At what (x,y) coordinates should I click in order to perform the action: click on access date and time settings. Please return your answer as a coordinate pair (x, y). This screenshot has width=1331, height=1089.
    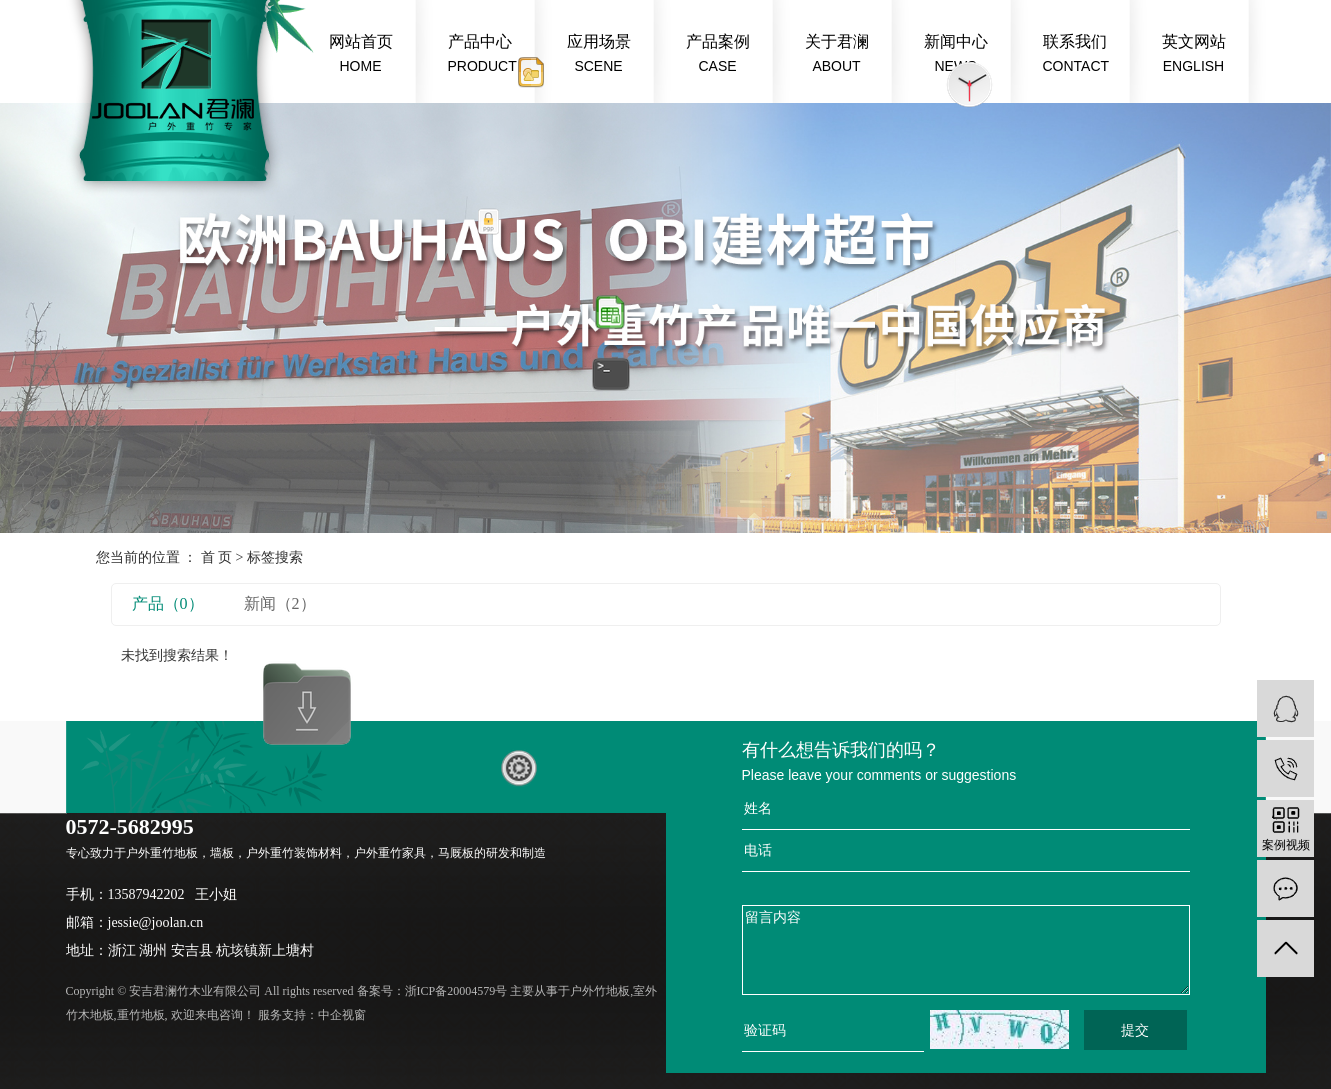
    Looking at the image, I should click on (969, 84).